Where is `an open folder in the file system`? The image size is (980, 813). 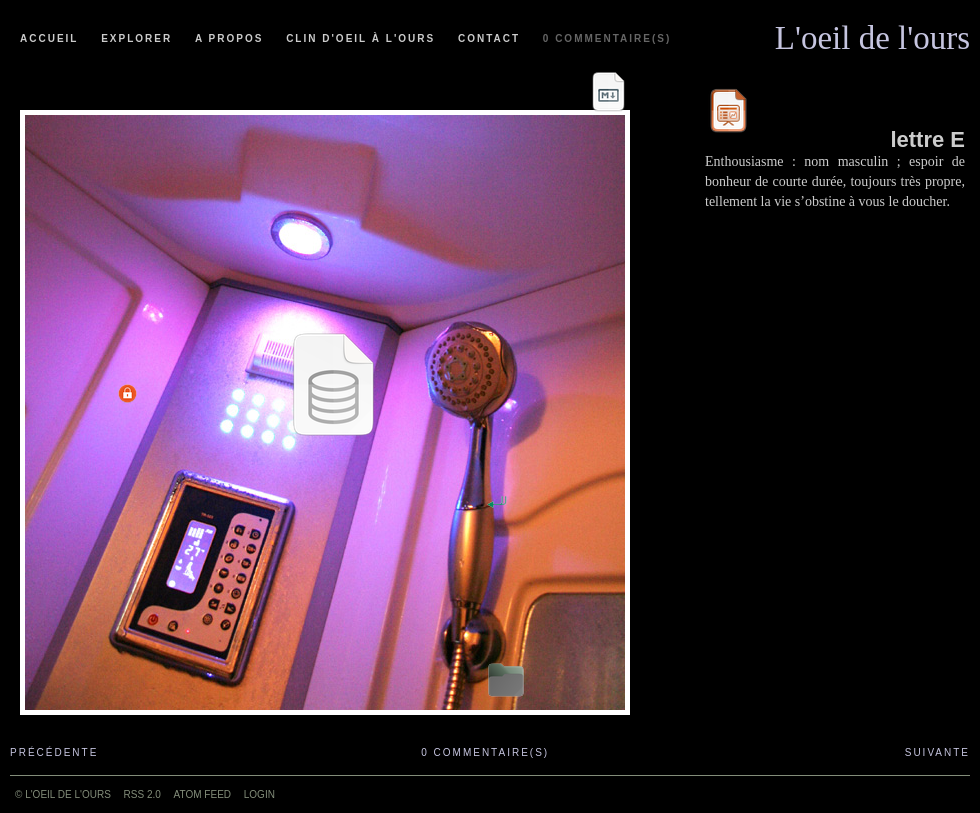
an open folder in the file system is located at coordinates (506, 680).